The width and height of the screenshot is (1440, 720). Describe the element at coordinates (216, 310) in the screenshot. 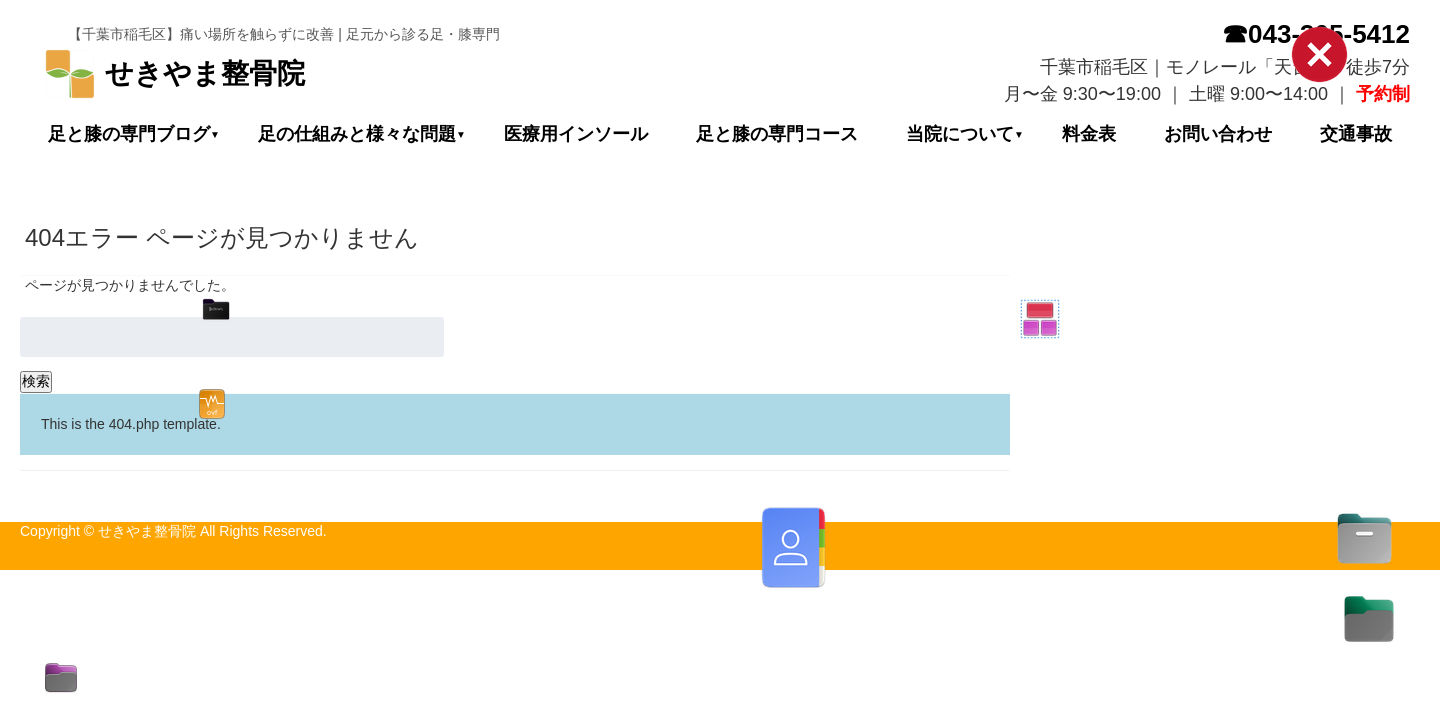

I see `folder containing death note anime/manga related files` at that location.